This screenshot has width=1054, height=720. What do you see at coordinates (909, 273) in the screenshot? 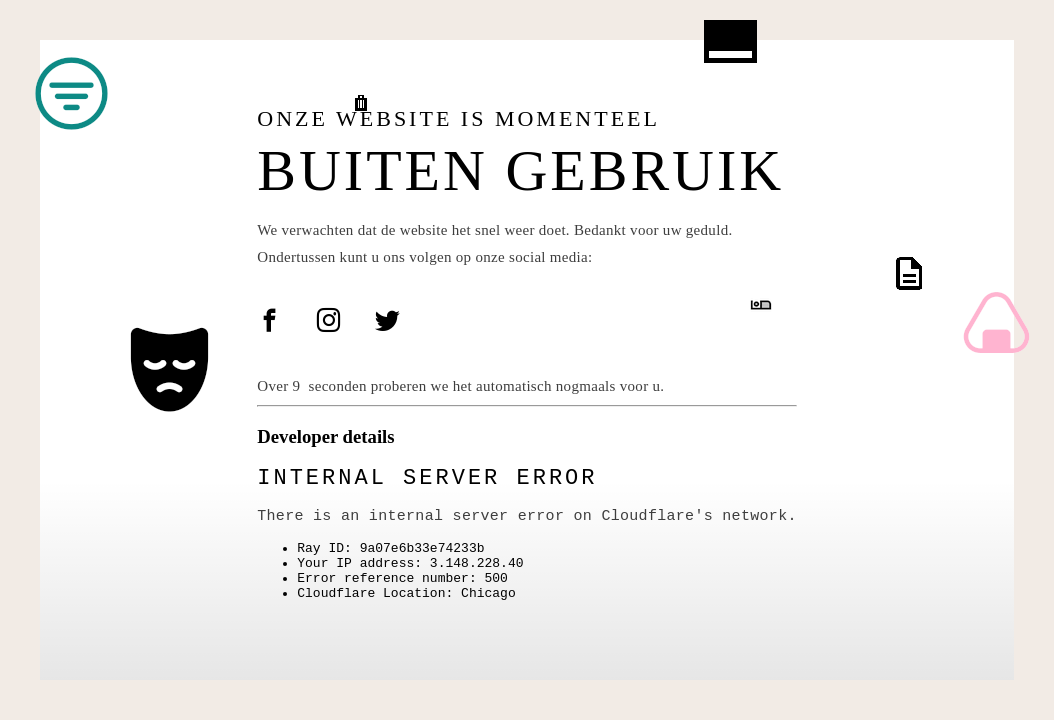
I see `view document details` at bounding box center [909, 273].